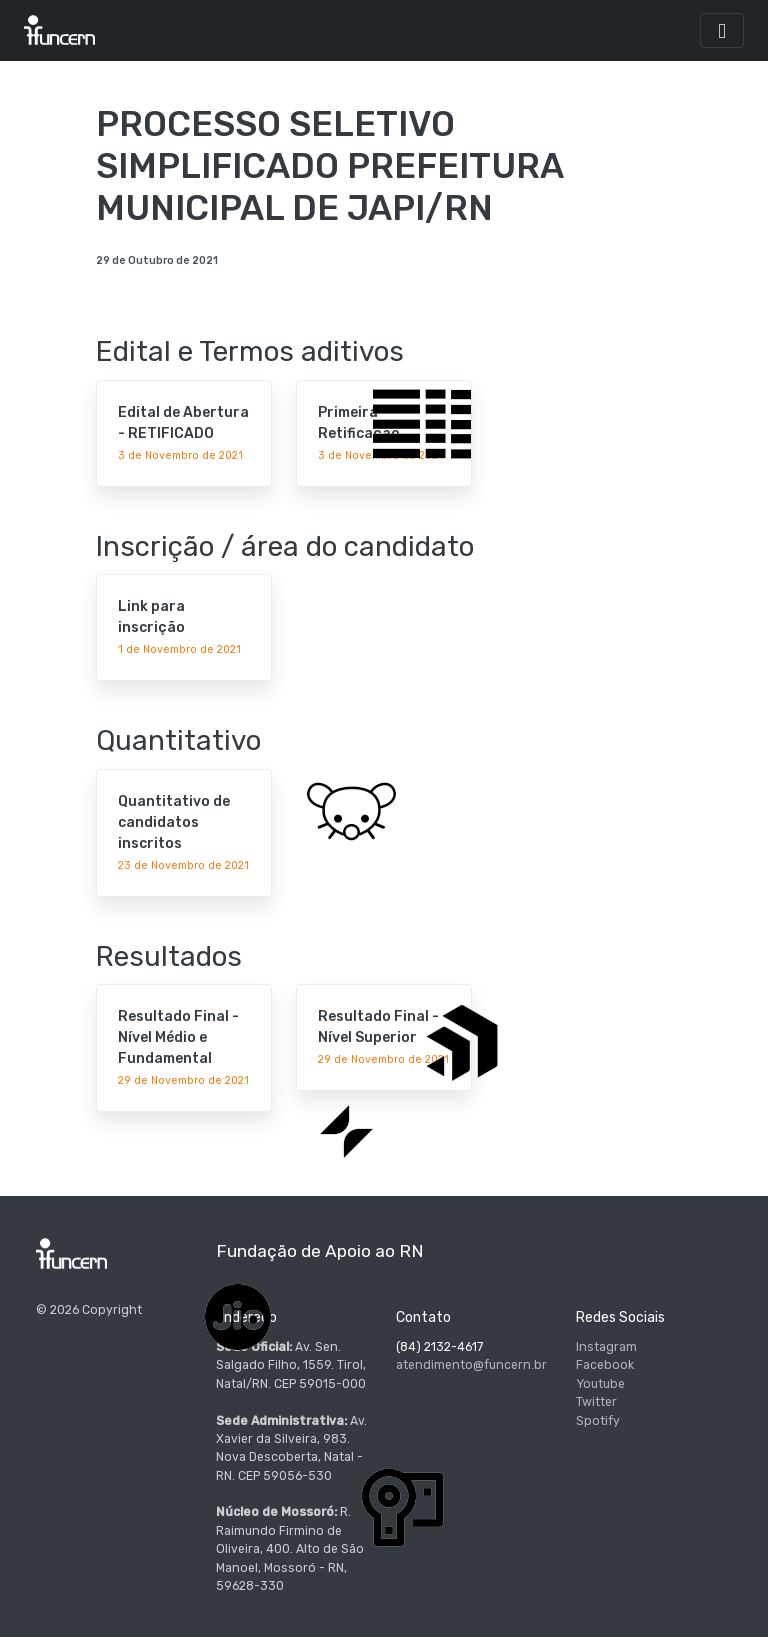  Describe the element at coordinates (346, 1131) in the screenshot. I see `glide app logo` at that location.